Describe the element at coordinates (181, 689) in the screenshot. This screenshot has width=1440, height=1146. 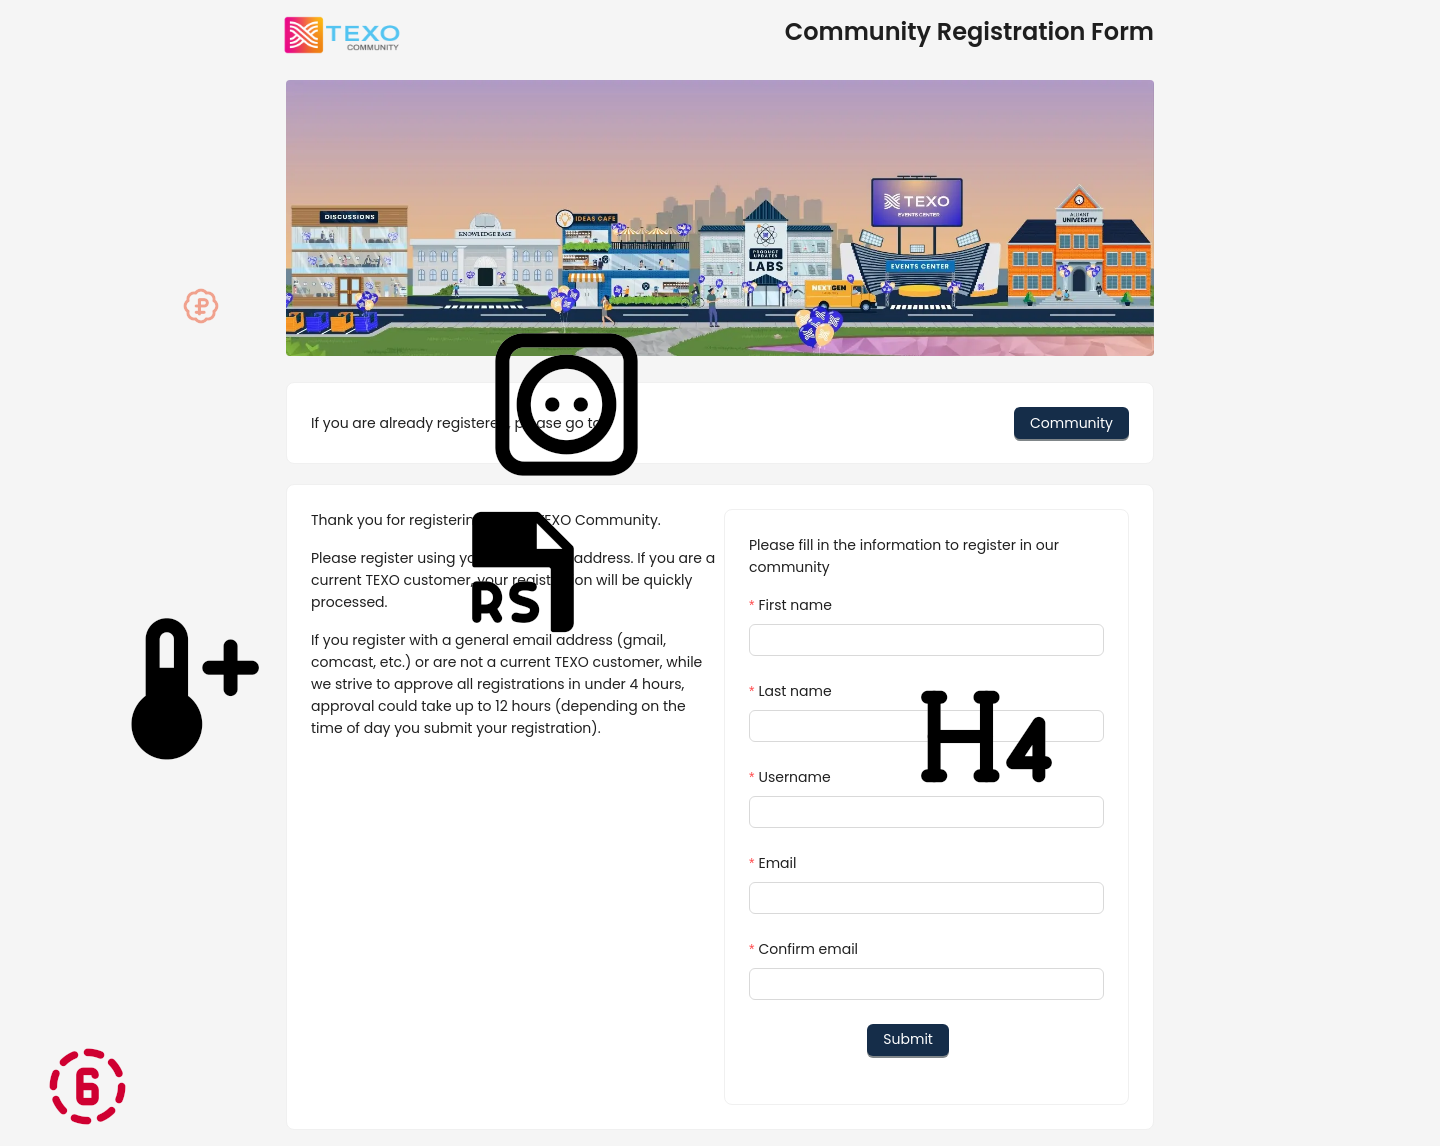
I see `increase temperature setting` at that location.